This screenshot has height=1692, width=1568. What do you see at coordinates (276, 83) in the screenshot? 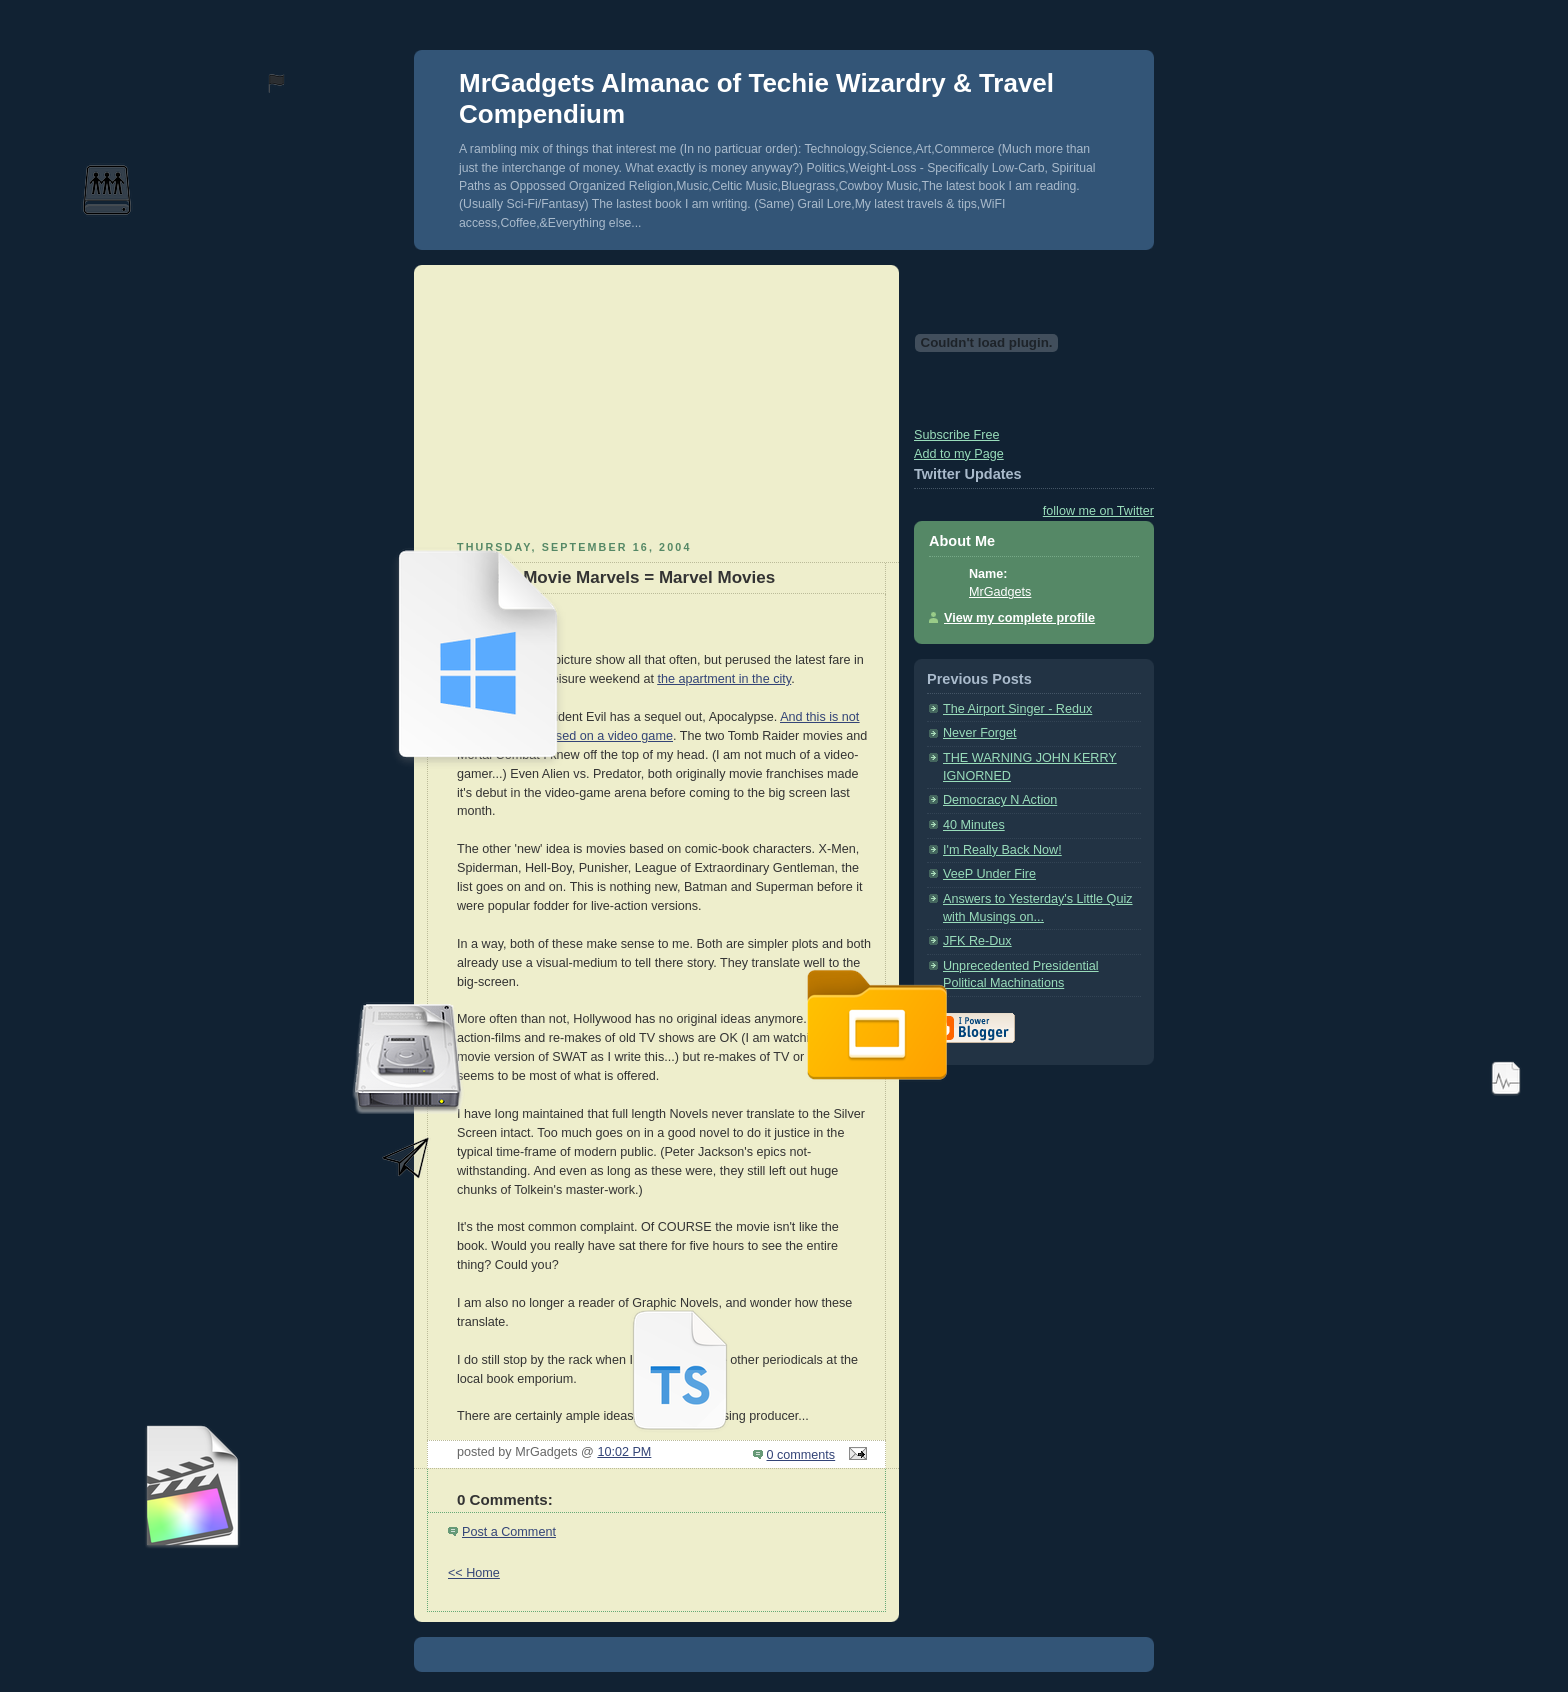
I see `view flagged emails` at bounding box center [276, 83].